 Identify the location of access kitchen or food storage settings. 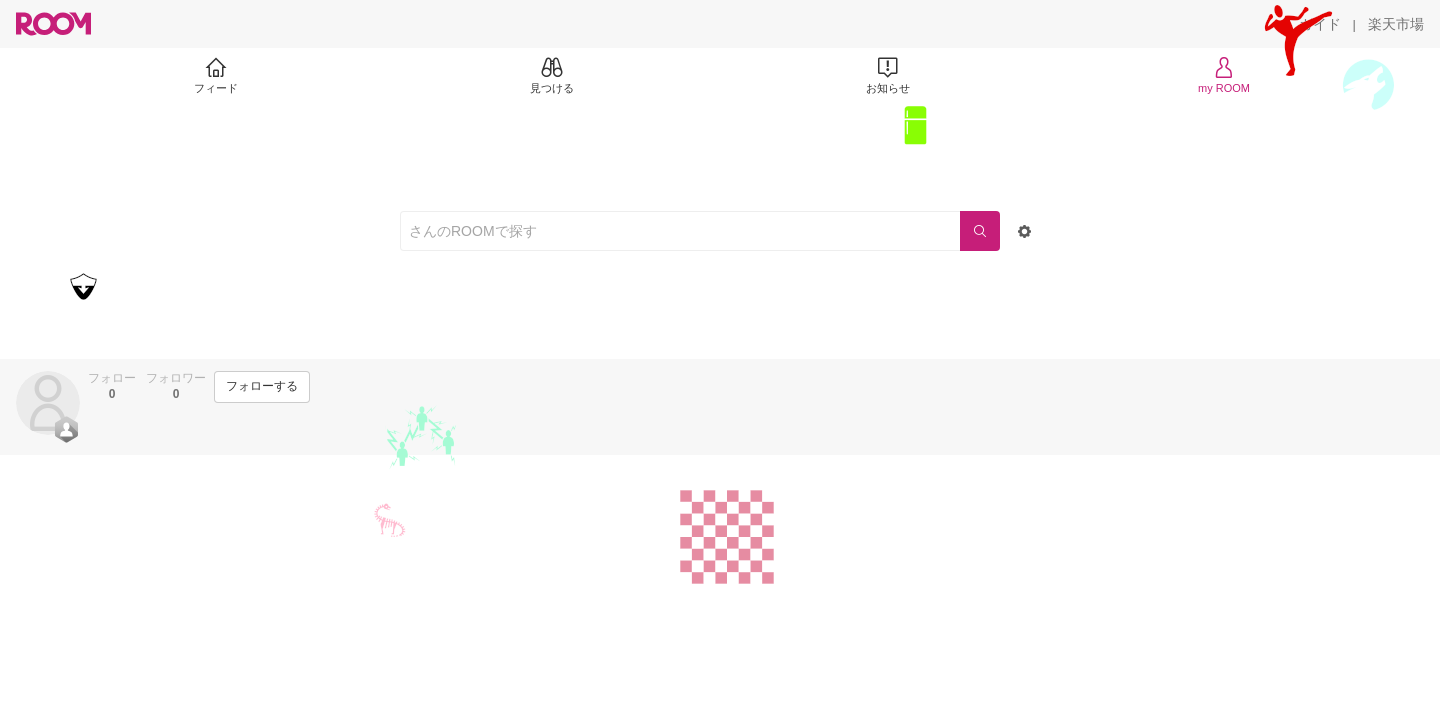
(915, 124).